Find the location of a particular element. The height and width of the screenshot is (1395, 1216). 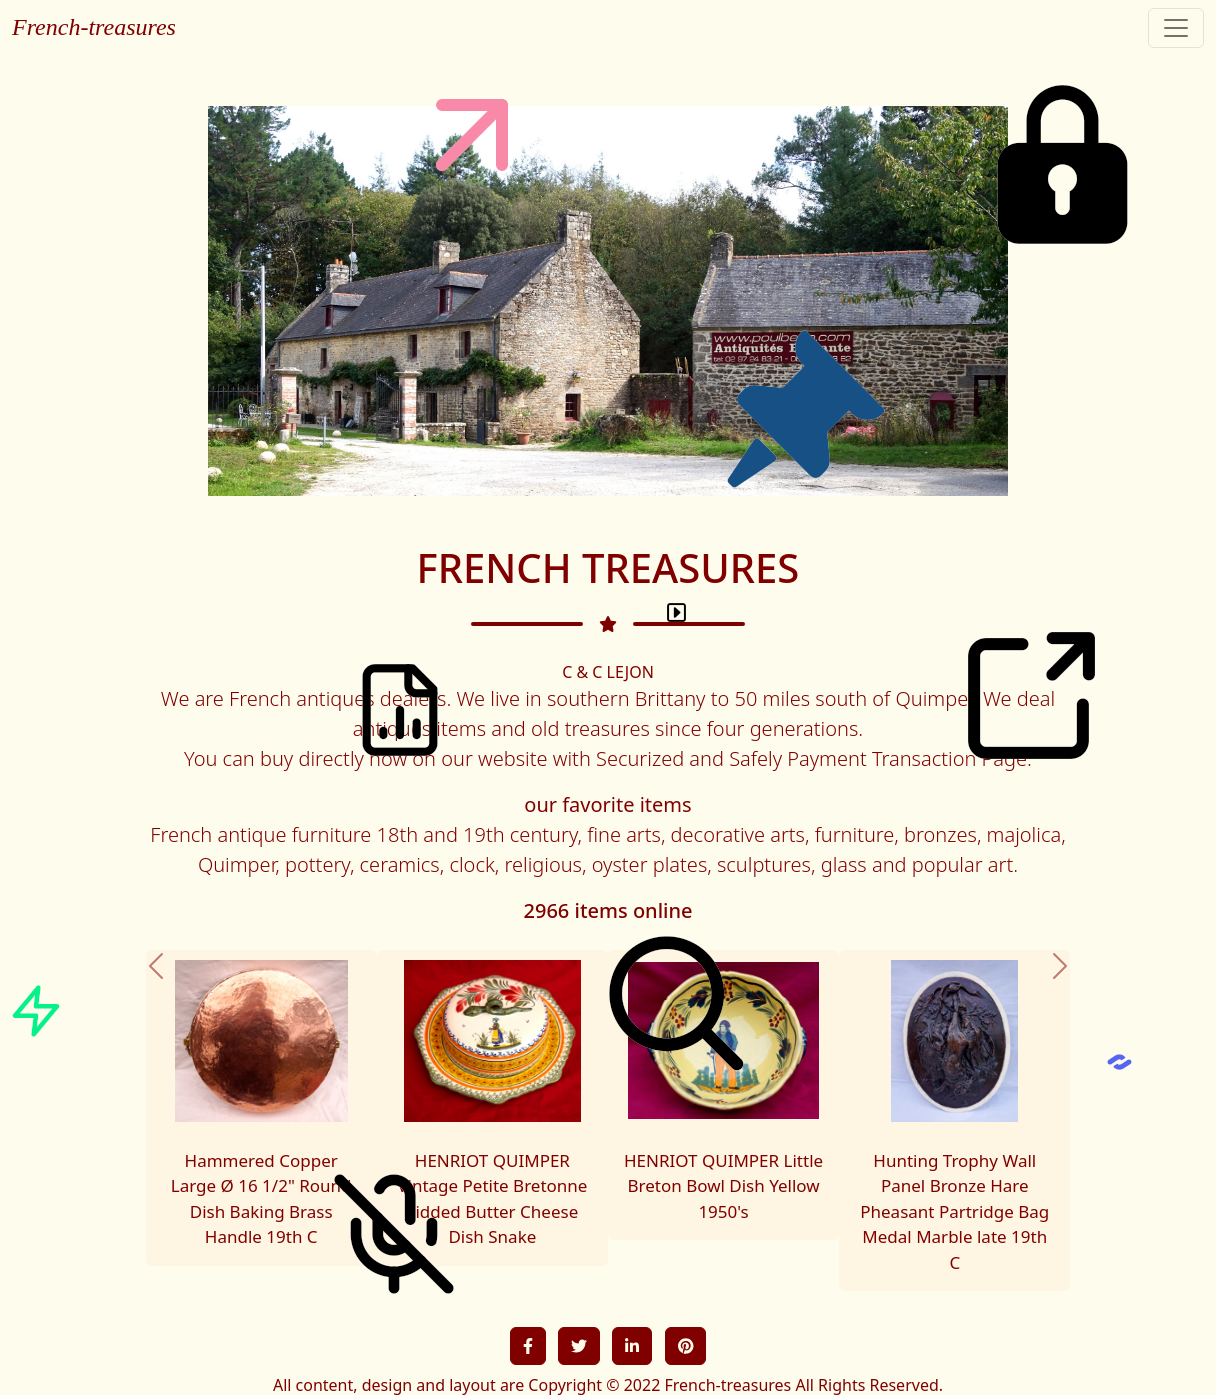

open in a new window is located at coordinates (1028, 698).